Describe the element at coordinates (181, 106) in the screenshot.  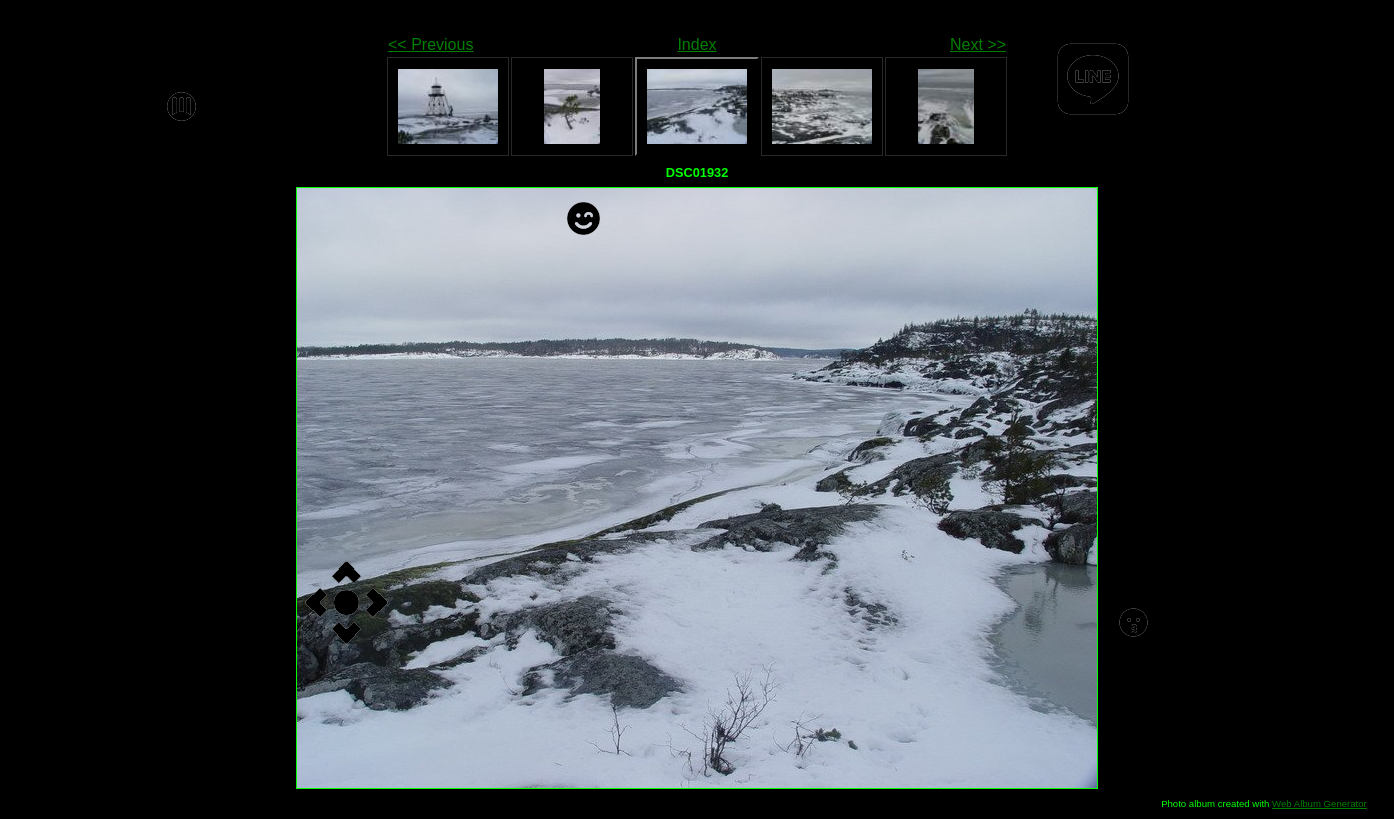
I see `mizuni brand logo` at that location.